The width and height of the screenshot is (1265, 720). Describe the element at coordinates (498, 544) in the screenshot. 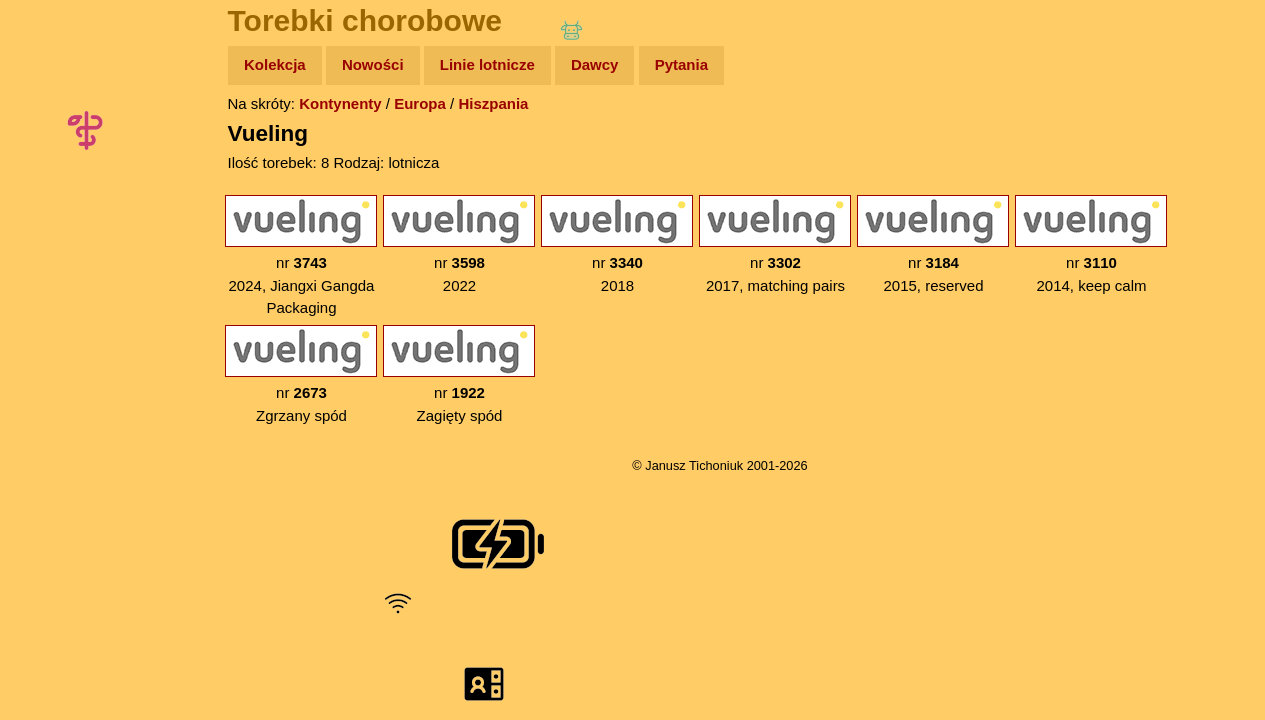

I see `indicates device is currently charging` at that location.